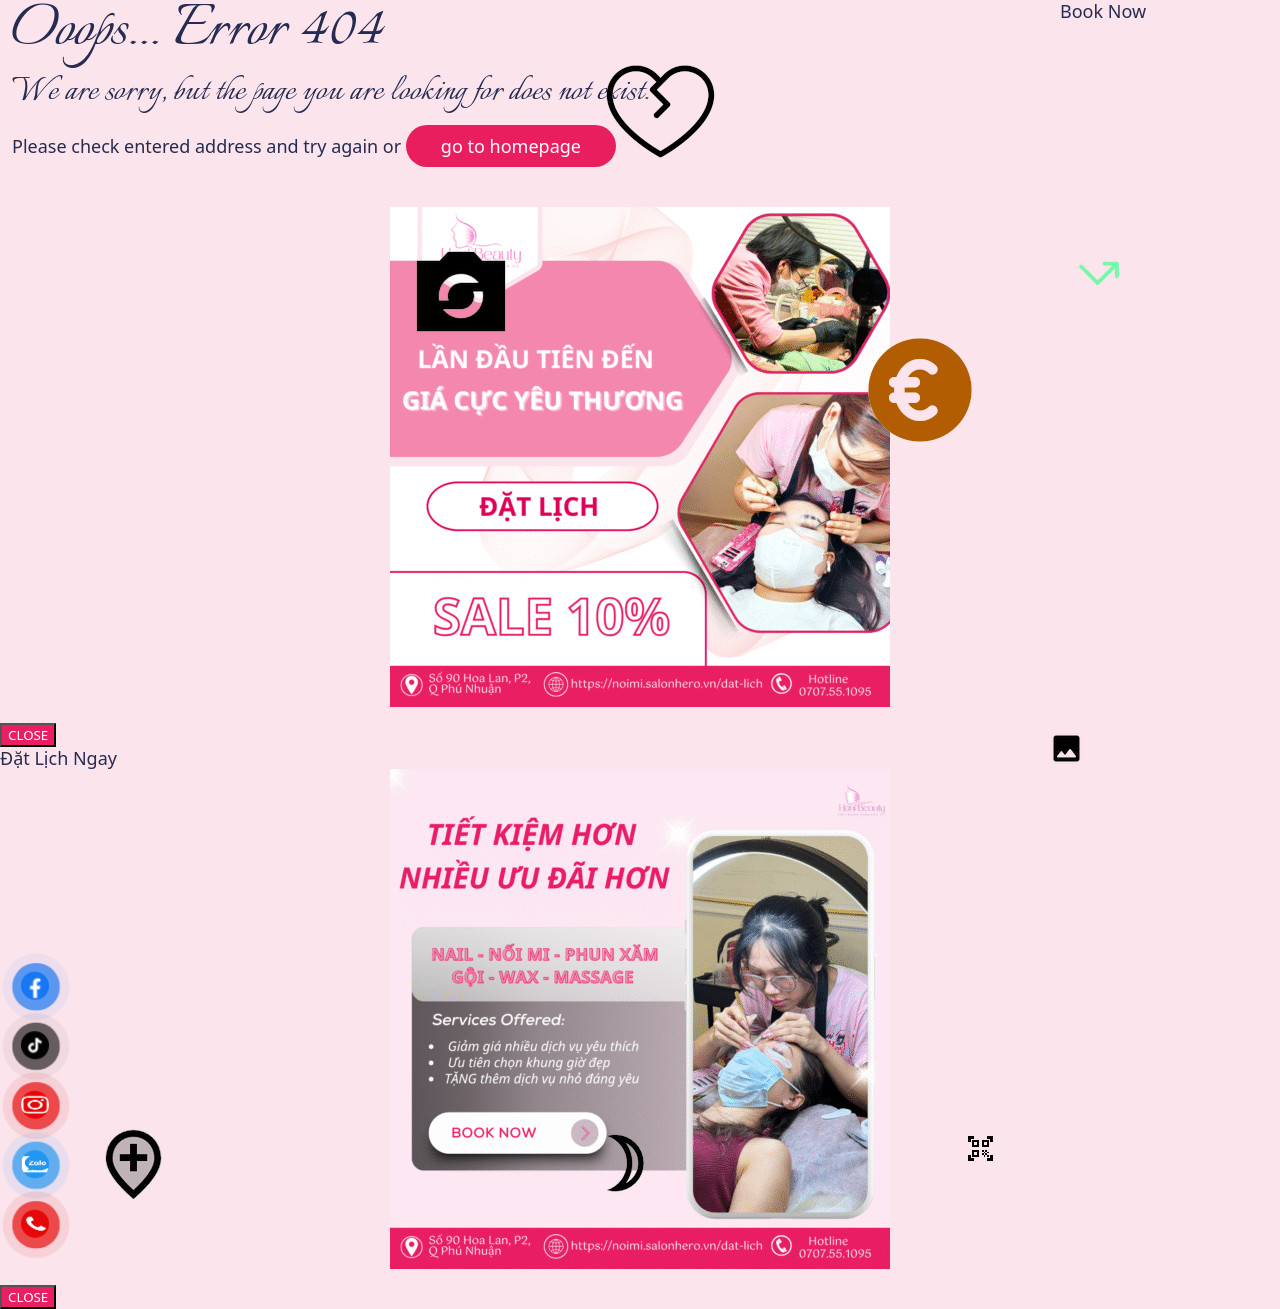 Image resolution: width=1280 pixels, height=1309 pixels. I want to click on toggle dark mode or night theme, so click(624, 1163).